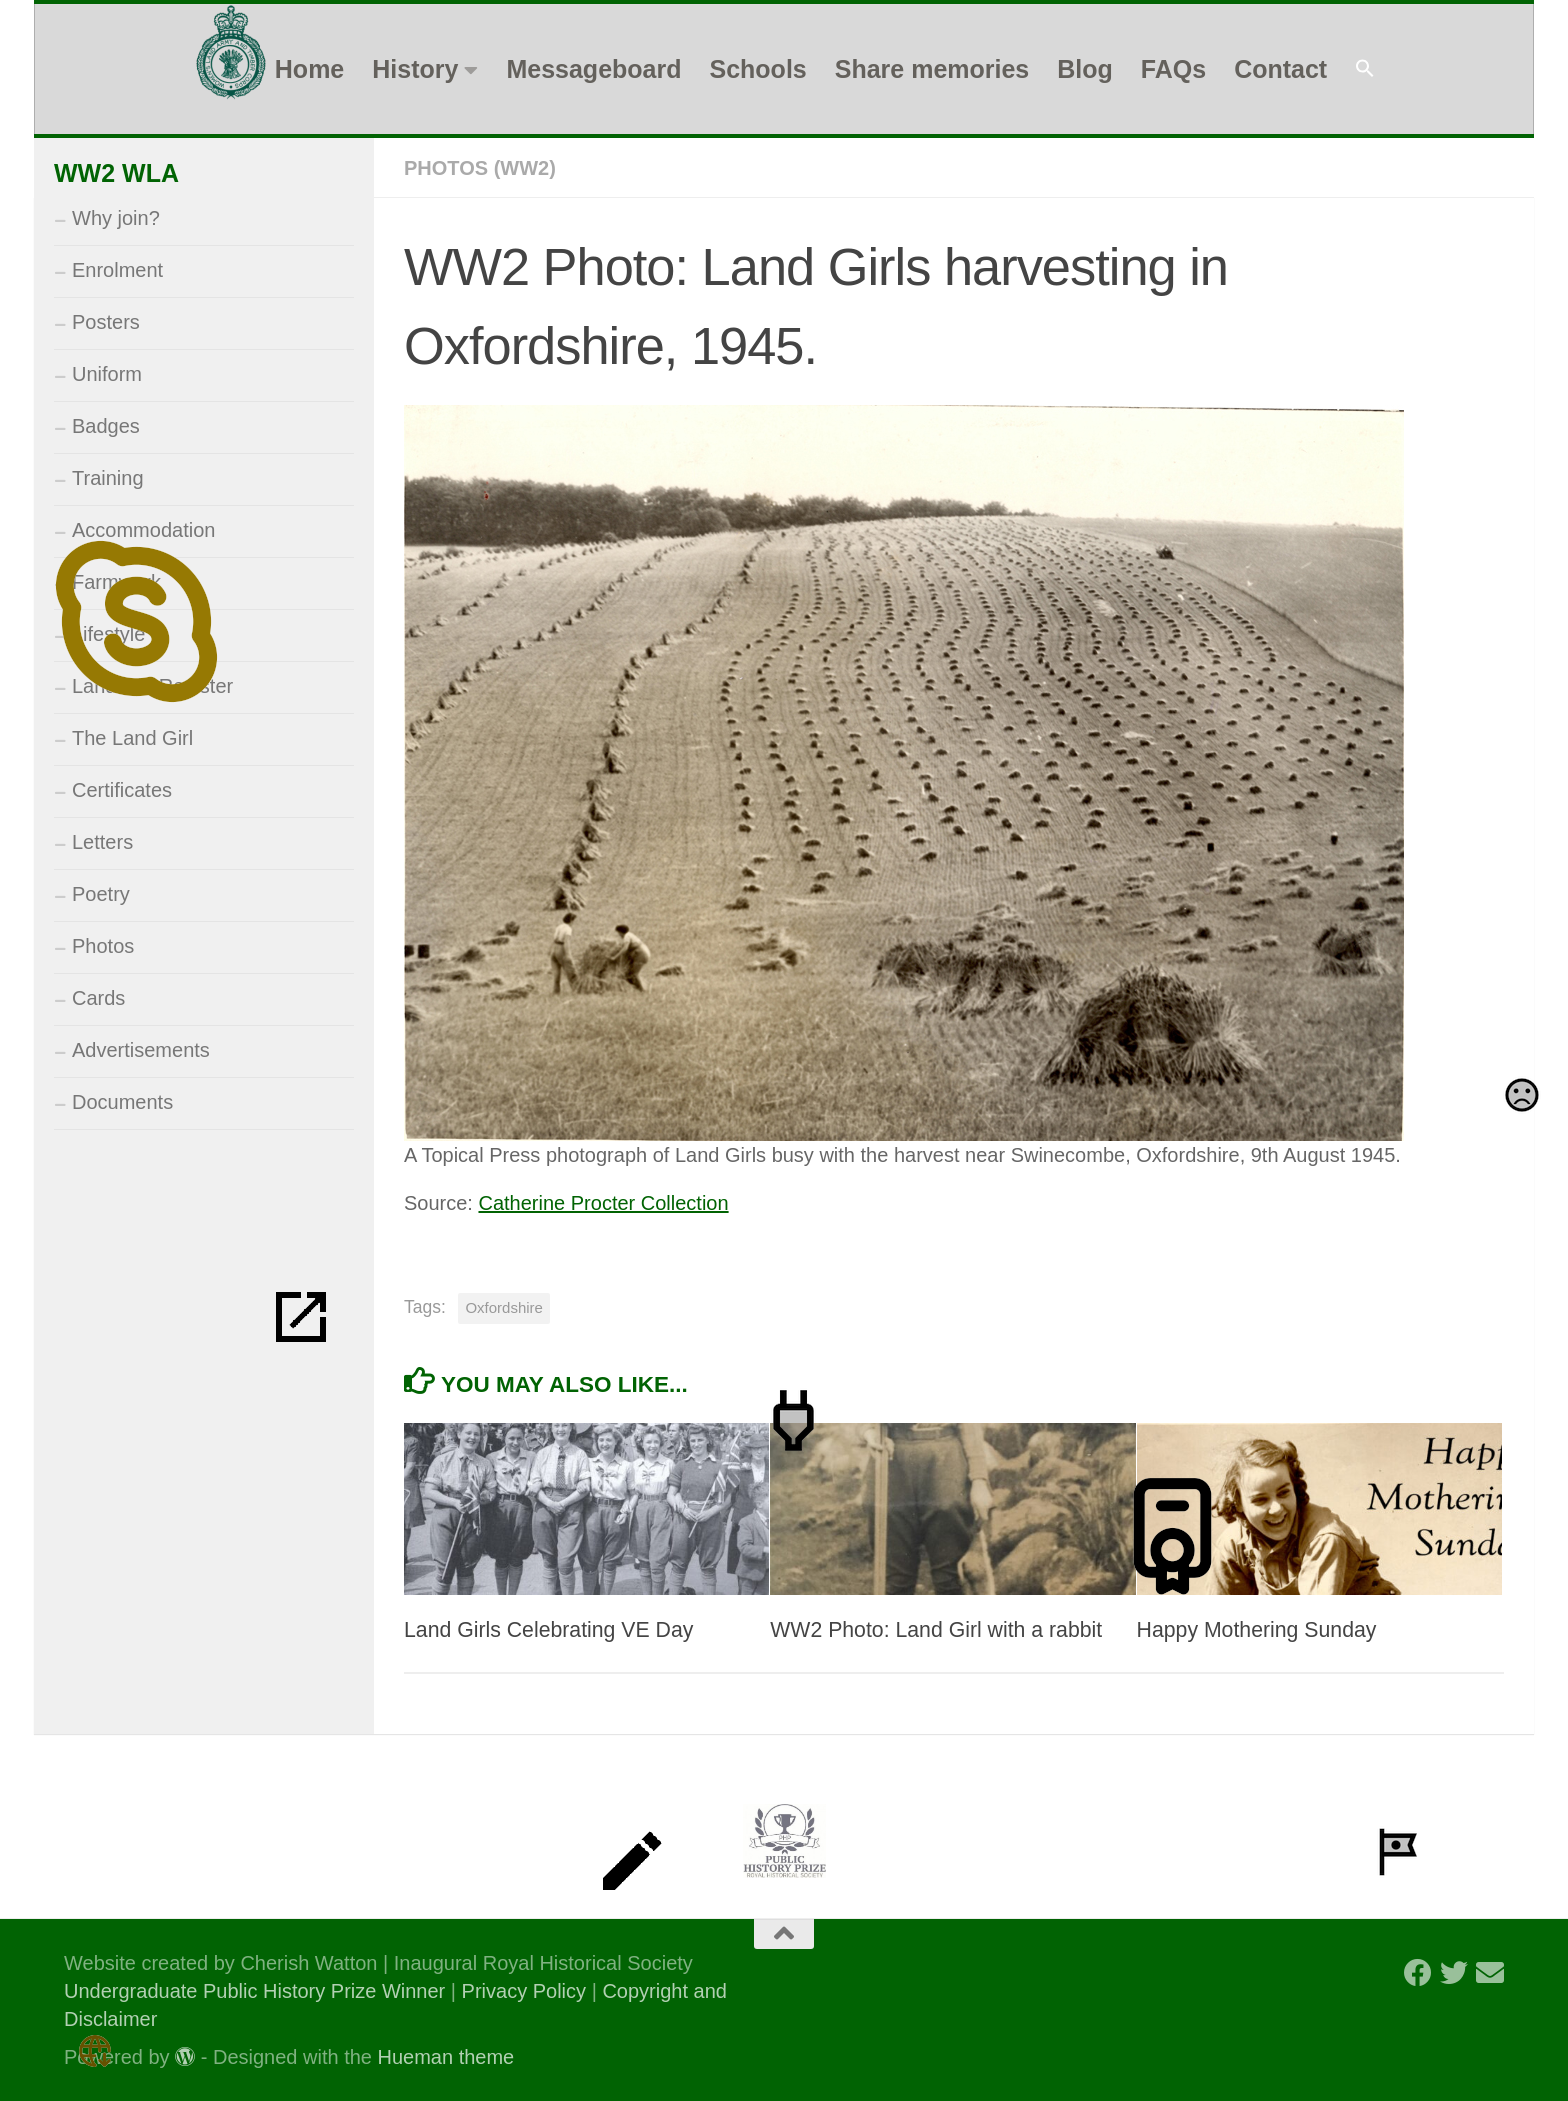  Describe the element at coordinates (1396, 1852) in the screenshot. I see `start a guided tour or walkthrough` at that location.